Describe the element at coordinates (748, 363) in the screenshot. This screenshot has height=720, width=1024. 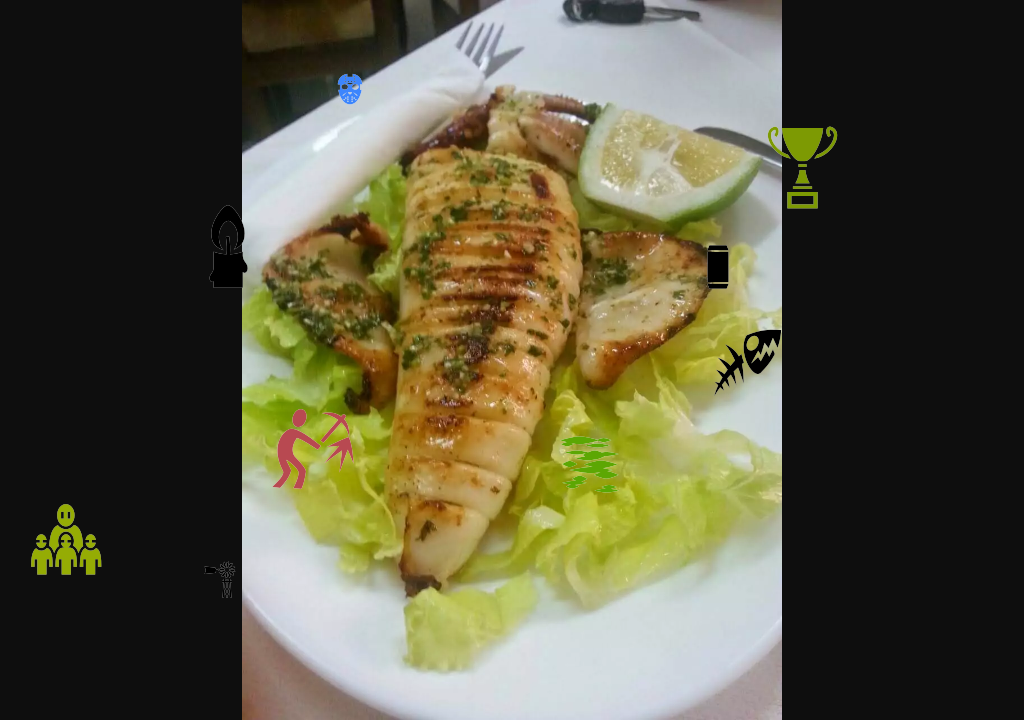
I see `indicates a dead fish or deceased creature in game` at that location.